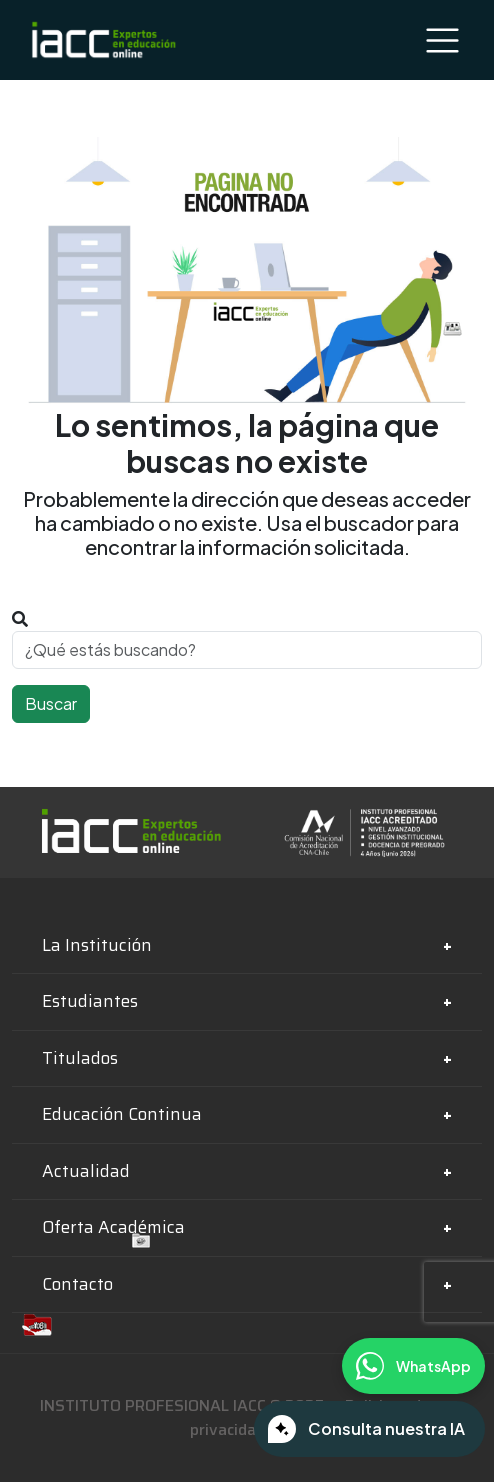 The width and height of the screenshot is (494, 1482). I want to click on open your meme collection folder, so click(141, 1241).